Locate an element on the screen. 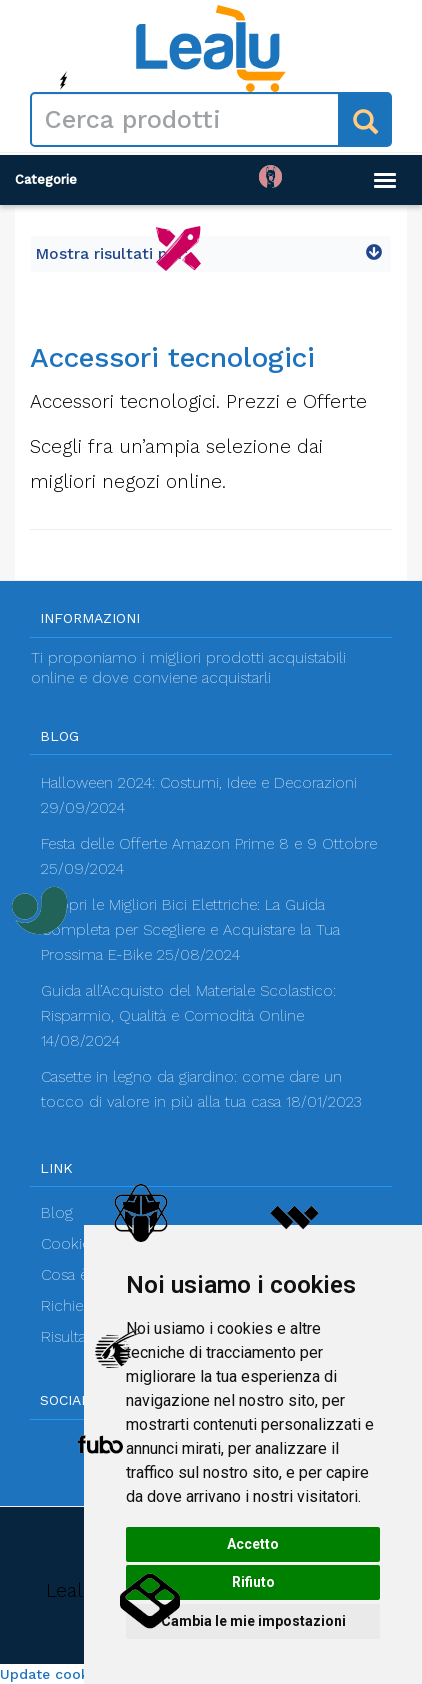 Image resolution: width=422 pixels, height=1684 pixels. qatar airways logo is located at coordinates (117, 1348).